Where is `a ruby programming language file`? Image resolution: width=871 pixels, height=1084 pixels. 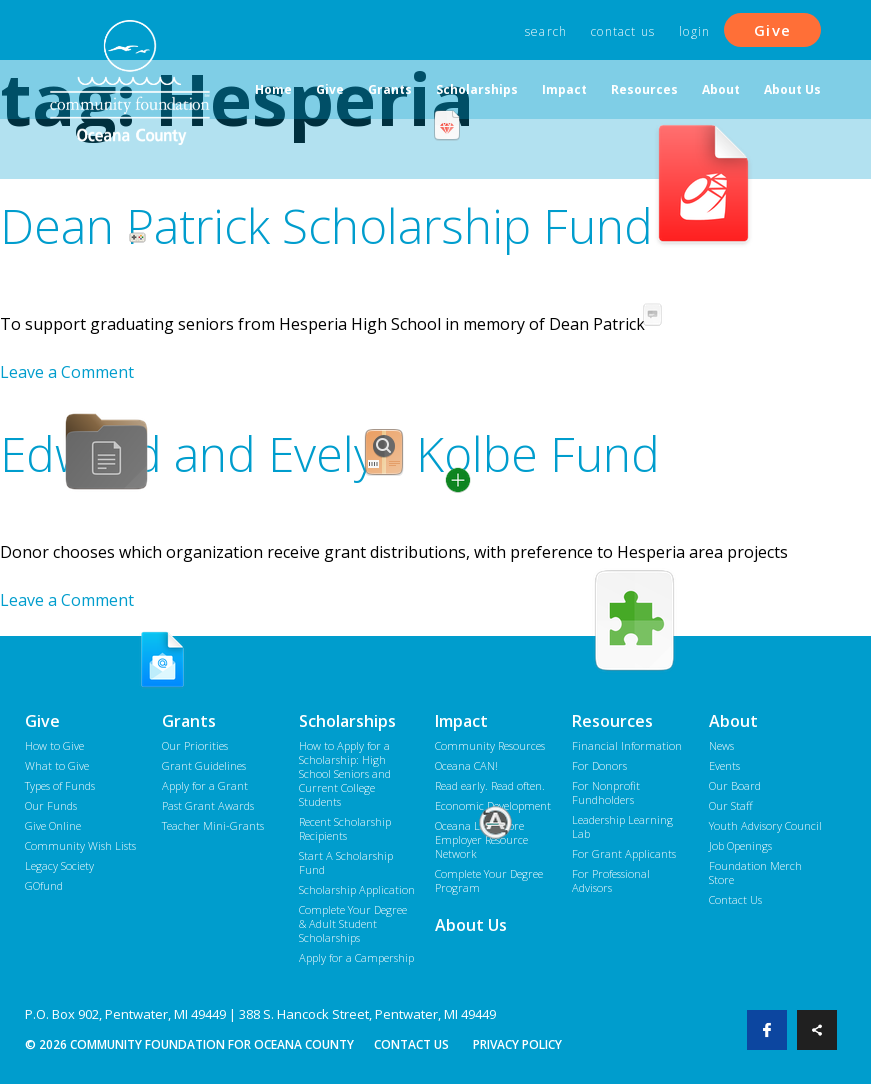 a ruby programming language file is located at coordinates (703, 185).